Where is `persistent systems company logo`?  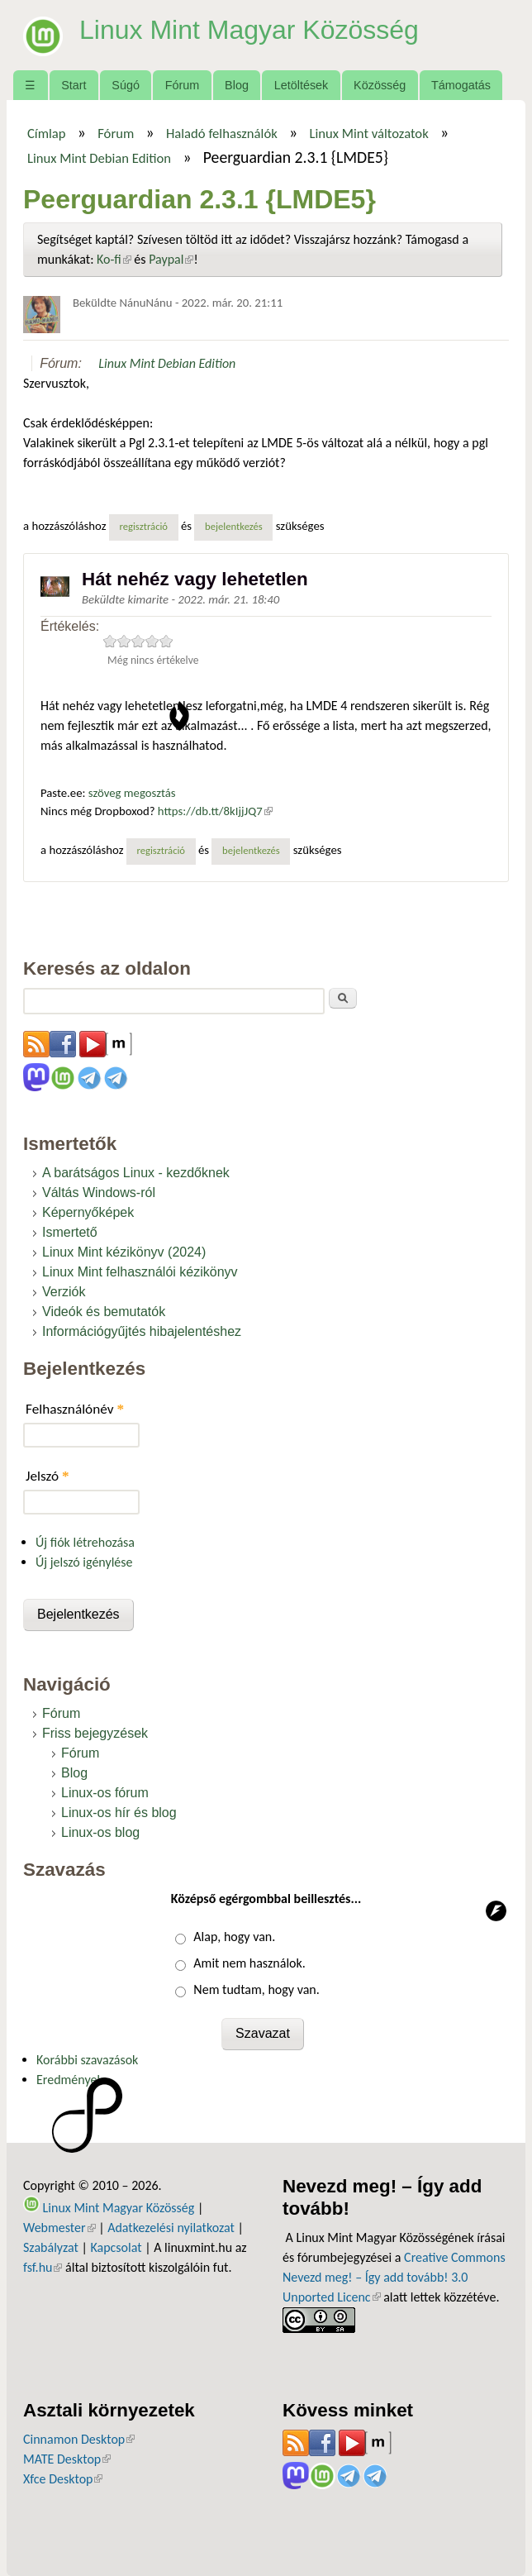
persistent systems company logo is located at coordinates (87, 2115).